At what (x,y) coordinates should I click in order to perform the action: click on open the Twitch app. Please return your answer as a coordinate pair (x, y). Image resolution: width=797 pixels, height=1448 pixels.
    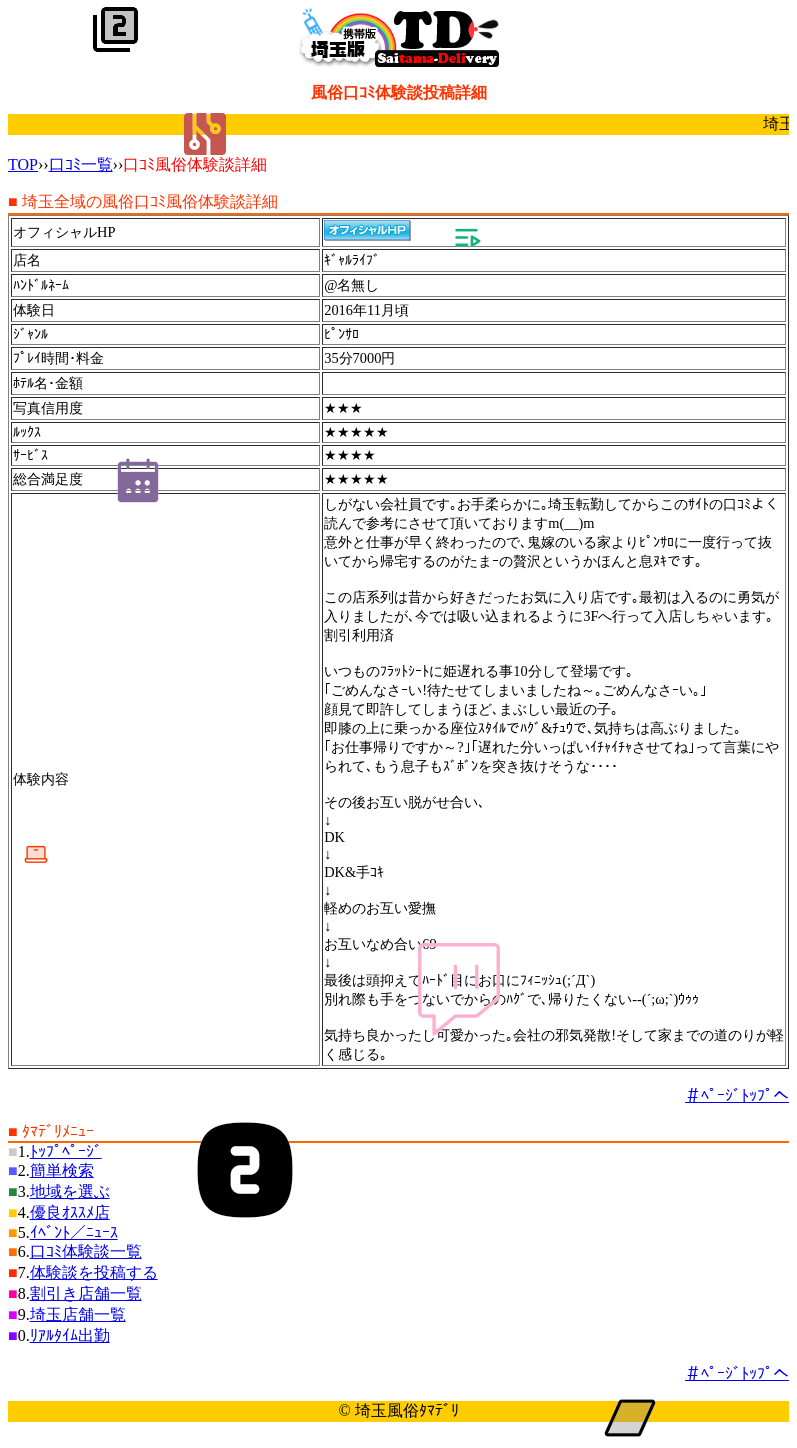
    Looking at the image, I should click on (459, 984).